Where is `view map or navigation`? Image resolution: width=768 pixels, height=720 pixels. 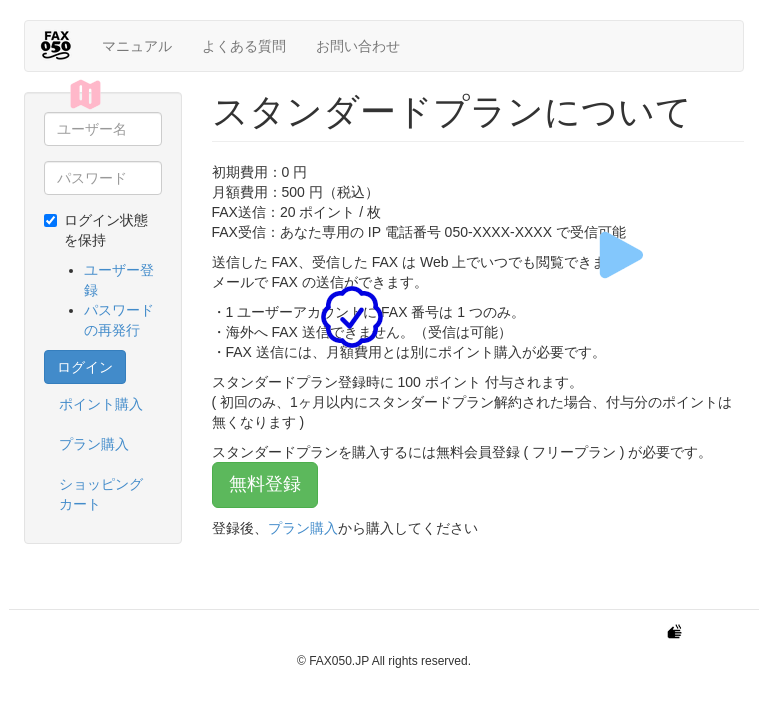 view map or navigation is located at coordinates (85, 94).